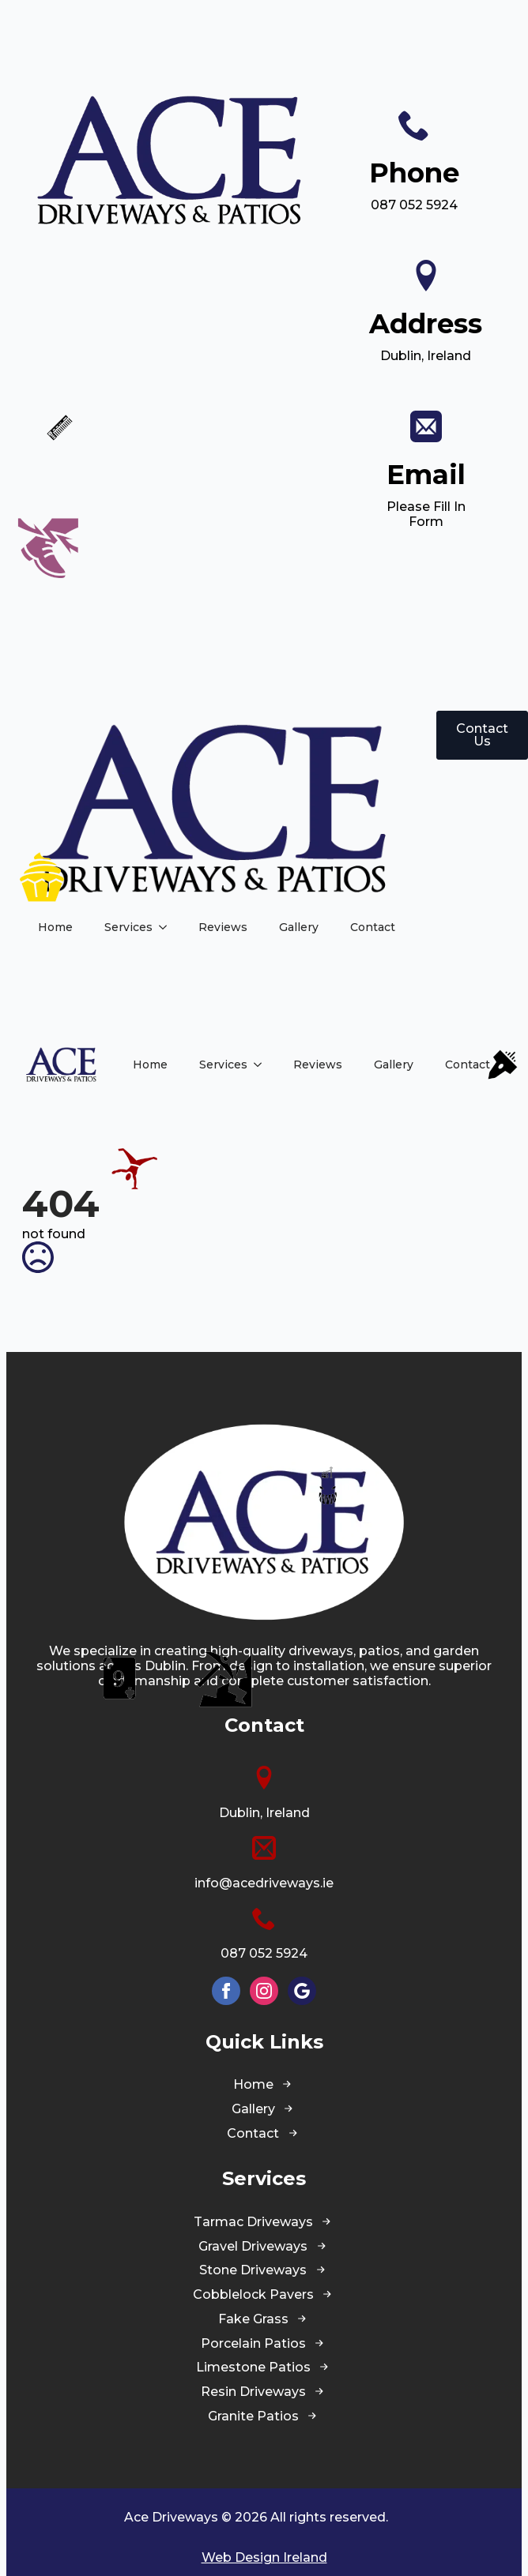 The height and width of the screenshot is (2576, 528). What do you see at coordinates (48, 548) in the screenshot?
I see `indicates a trip hazard or stumble` at bounding box center [48, 548].